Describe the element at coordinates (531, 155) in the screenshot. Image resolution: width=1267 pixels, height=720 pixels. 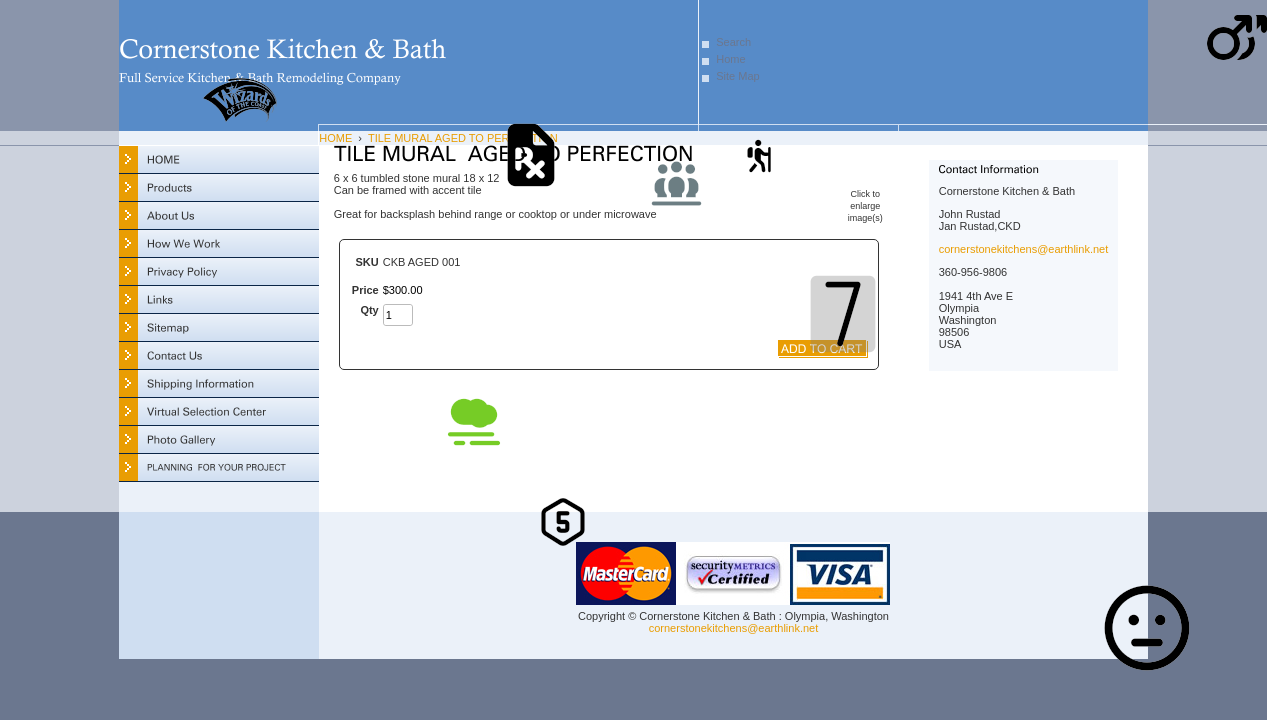
I see `view prescription document` at that location.